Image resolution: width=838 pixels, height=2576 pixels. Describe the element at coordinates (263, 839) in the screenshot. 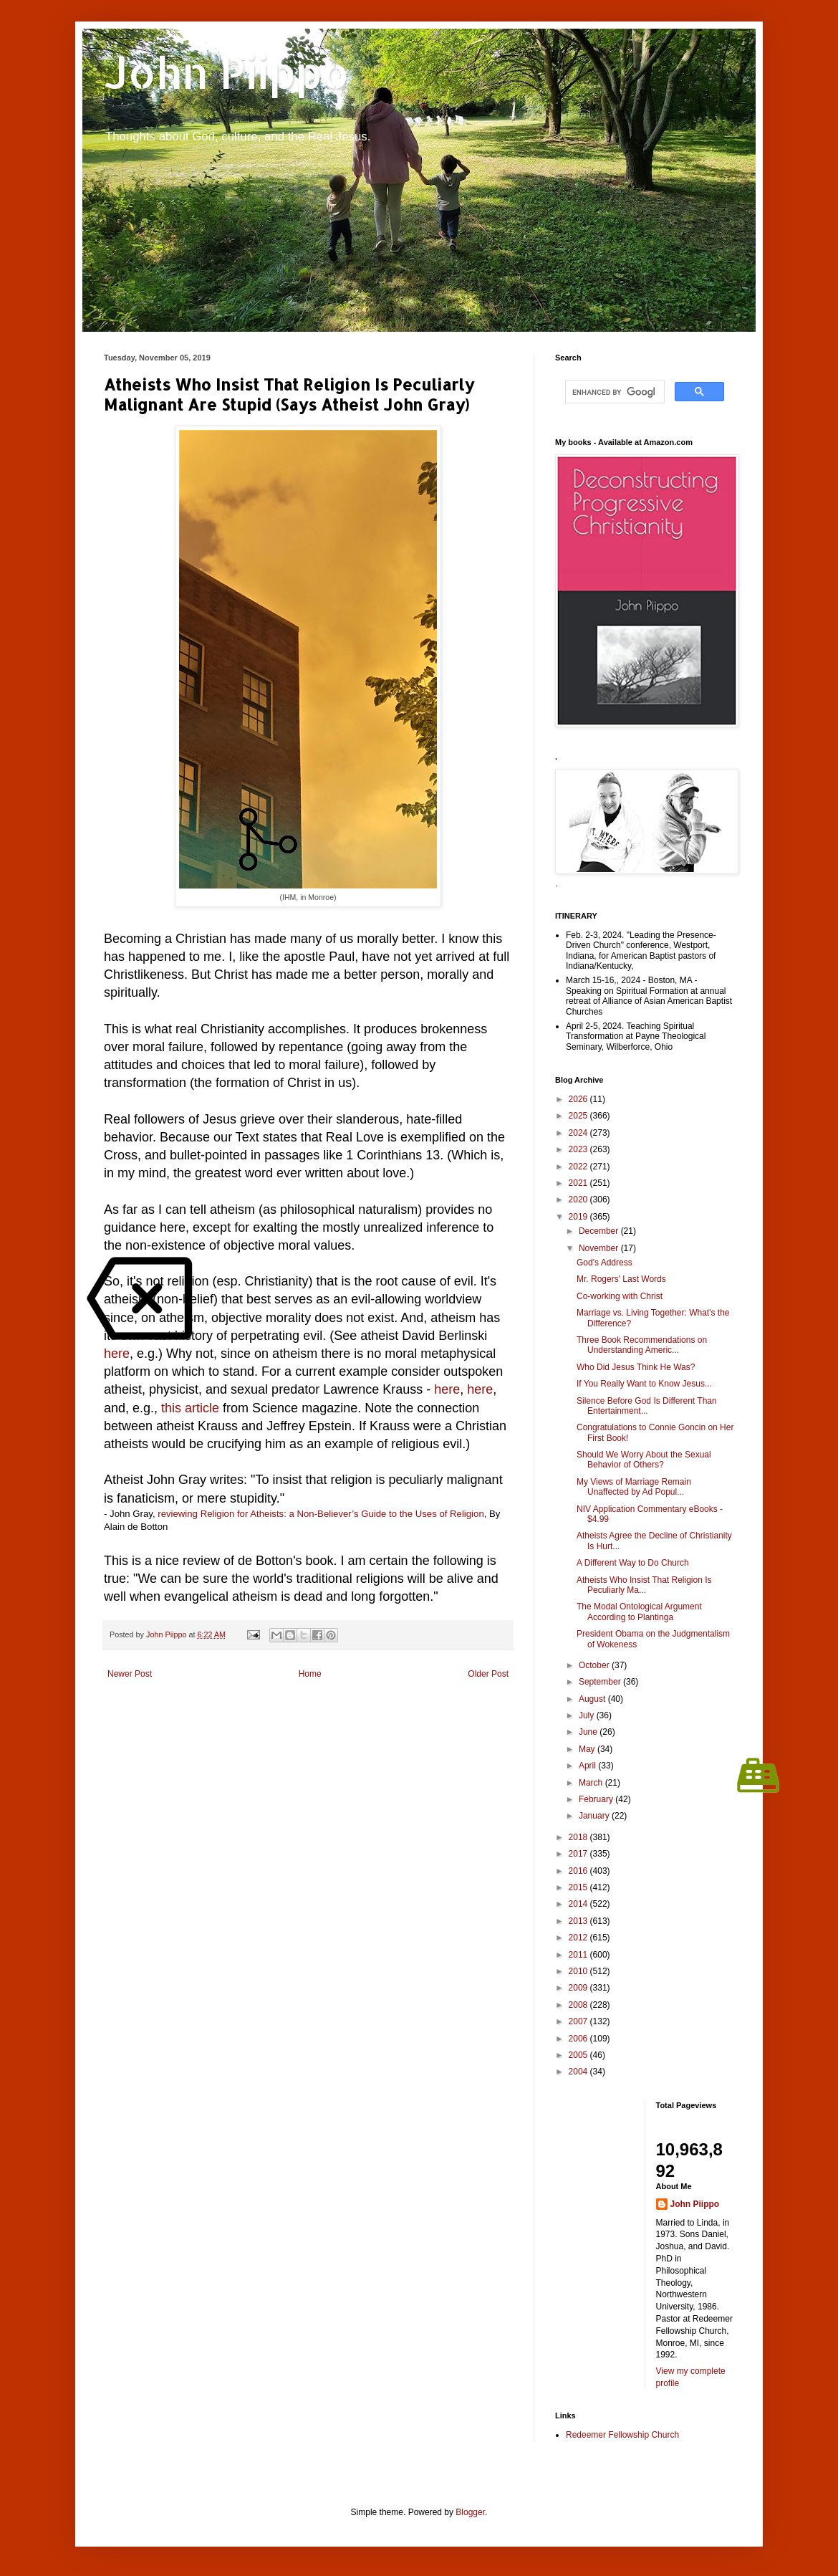

I see `merge branches in version control` at that location.